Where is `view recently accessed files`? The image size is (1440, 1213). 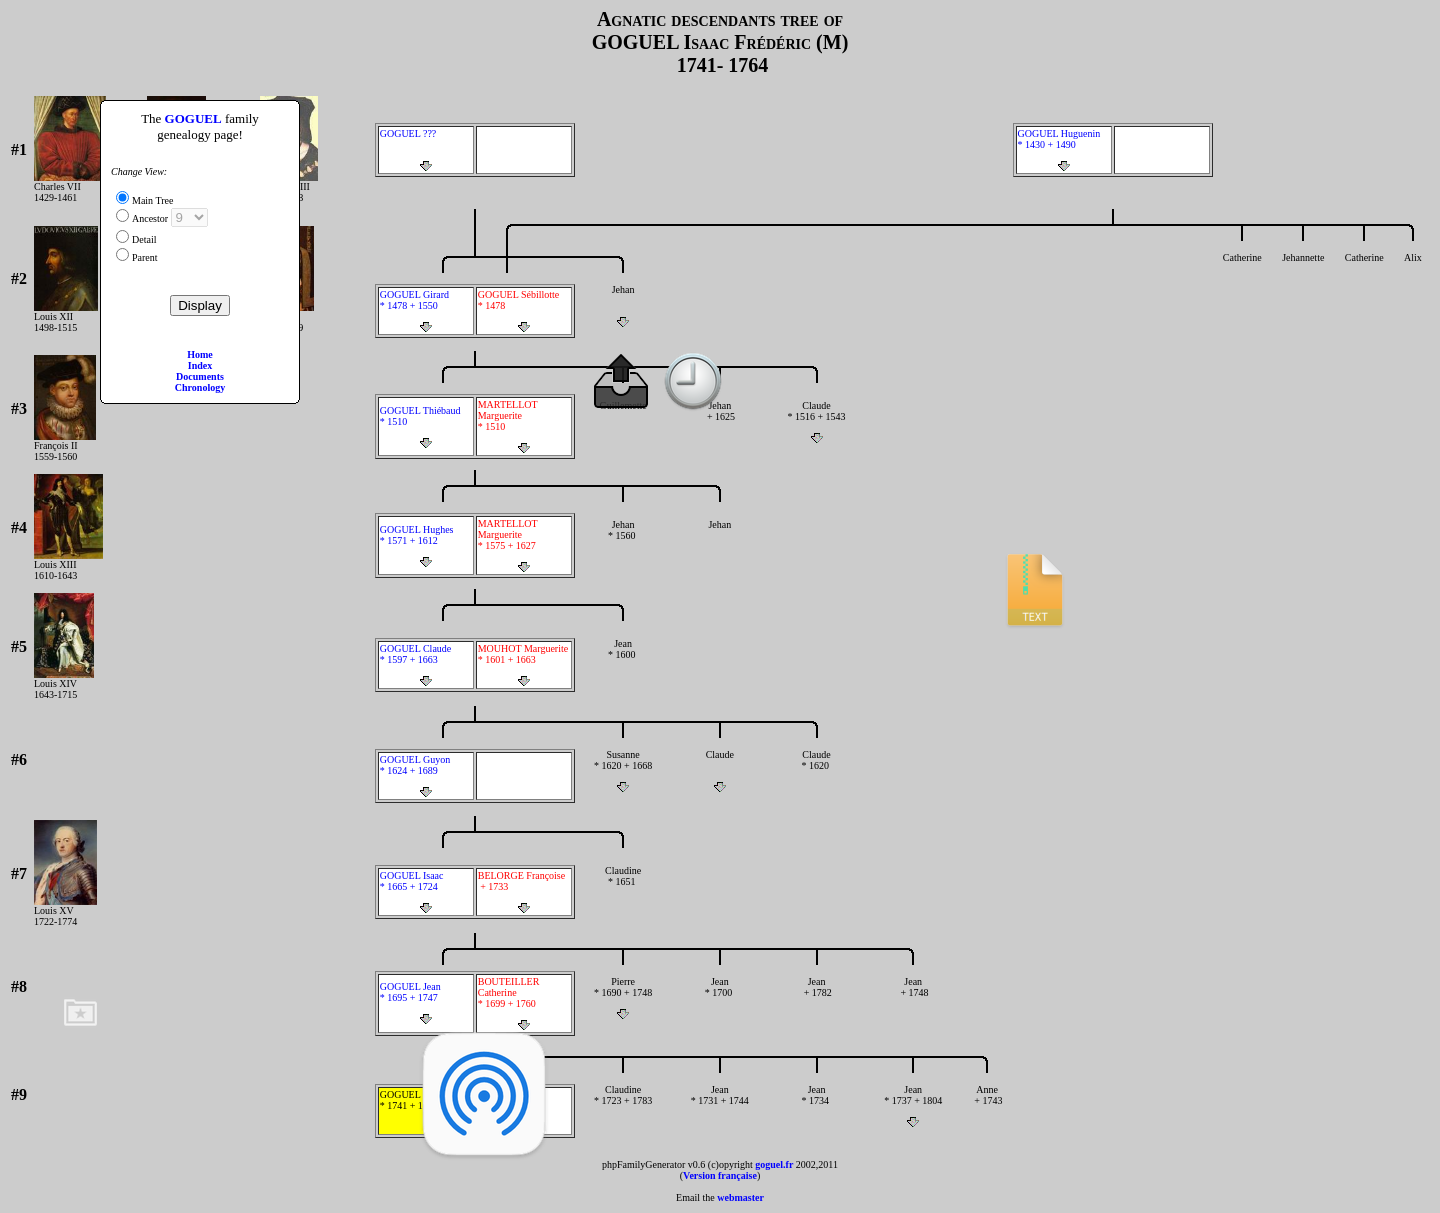 view recently accessed files is located at coordinates (693, 381).